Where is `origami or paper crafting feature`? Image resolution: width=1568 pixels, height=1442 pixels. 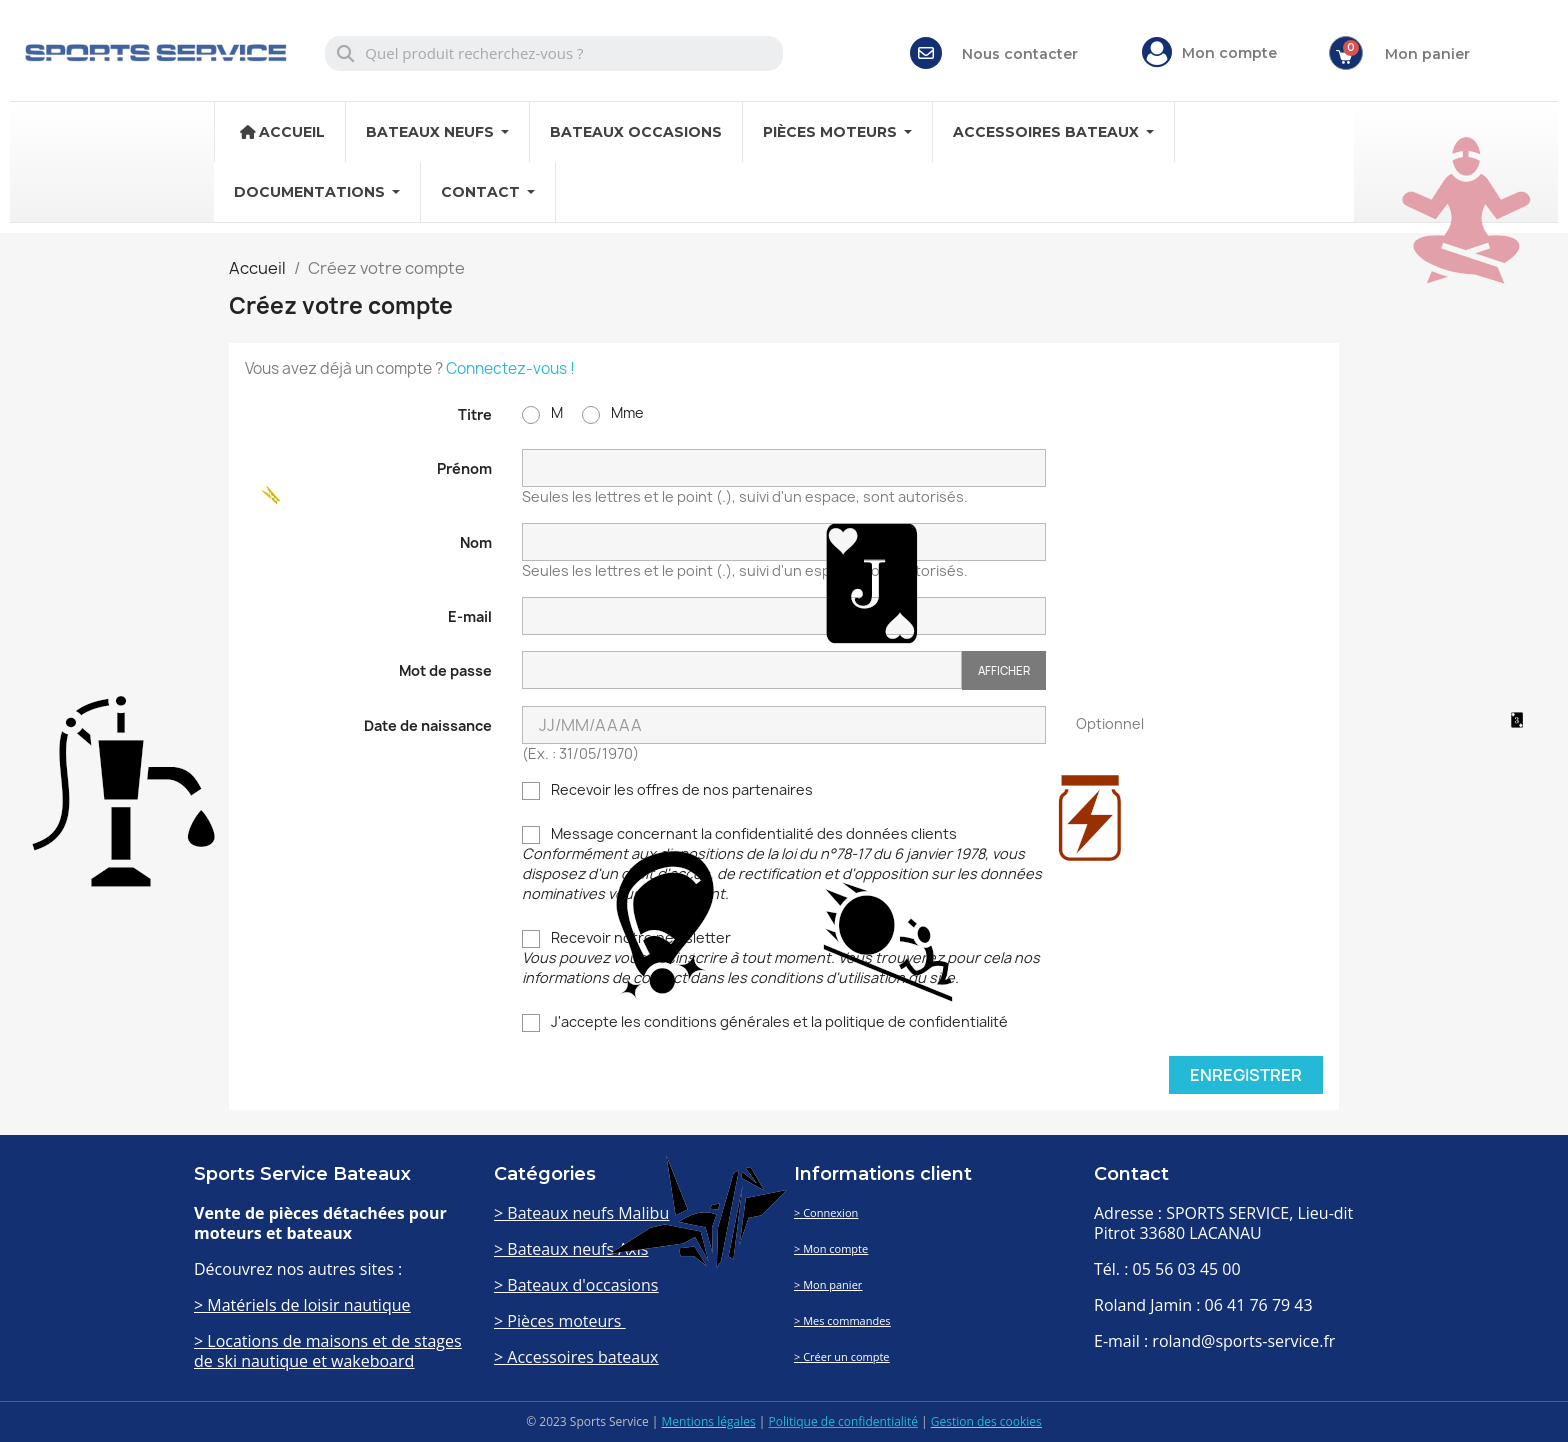
origami or paper crafting feature is located at coordinates (697, 1211).